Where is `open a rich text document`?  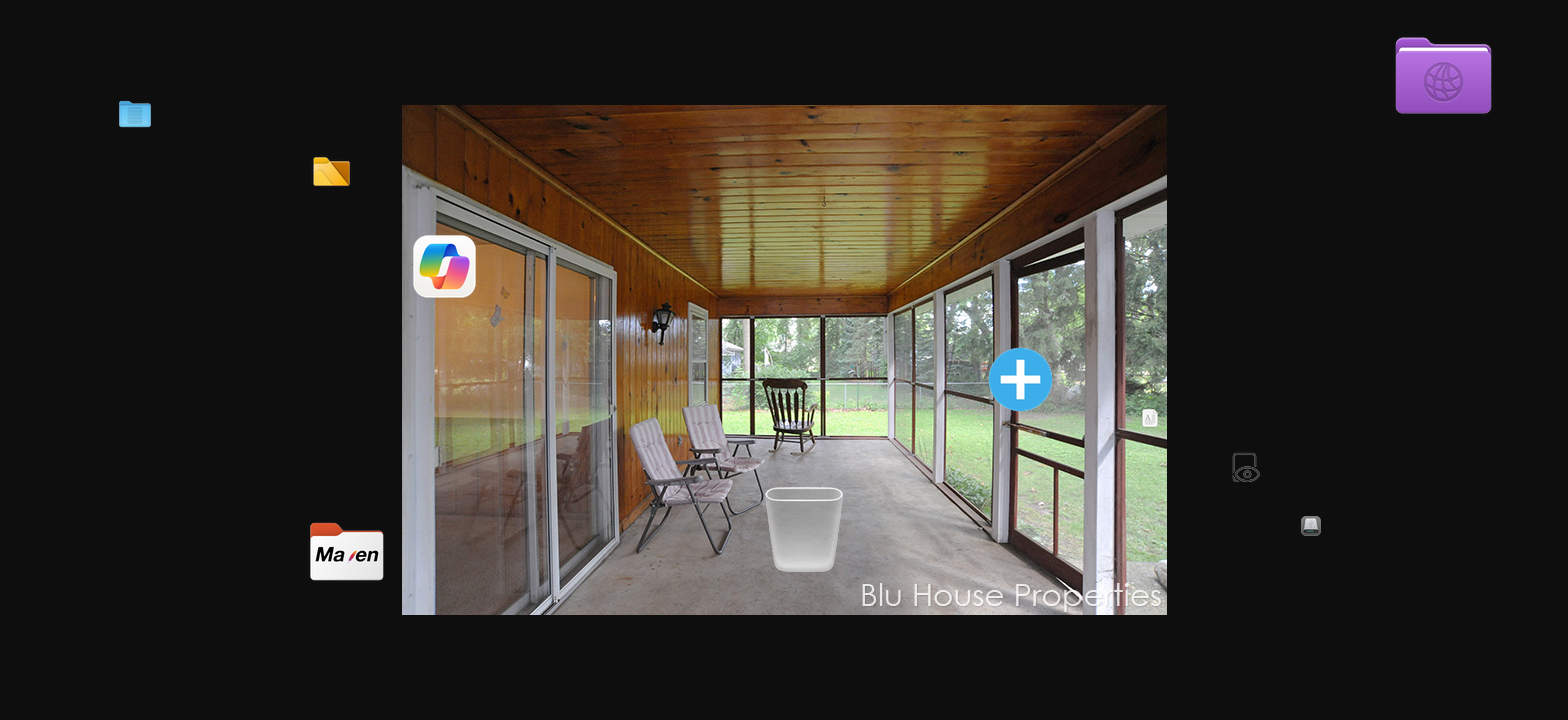 open a rich text document is located at coordinates (1150, 418).